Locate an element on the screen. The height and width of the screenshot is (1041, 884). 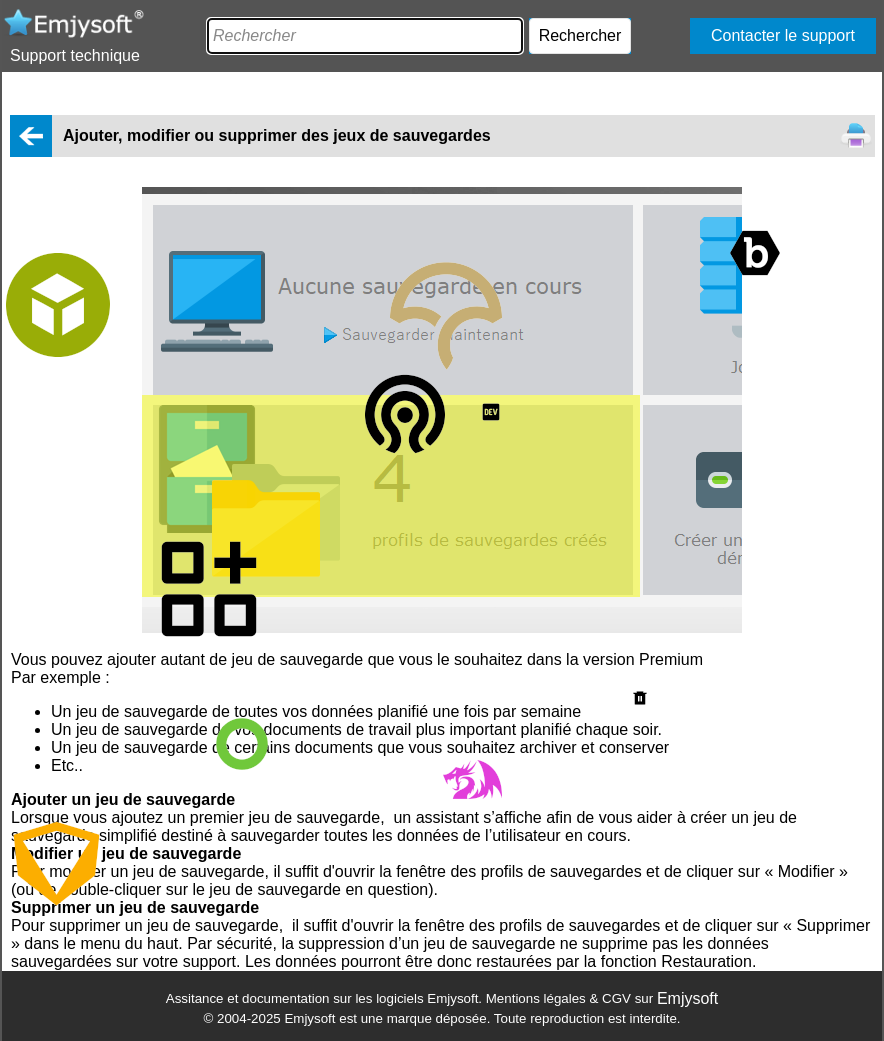
redragon brand logo is located at coordinates (472, 779).